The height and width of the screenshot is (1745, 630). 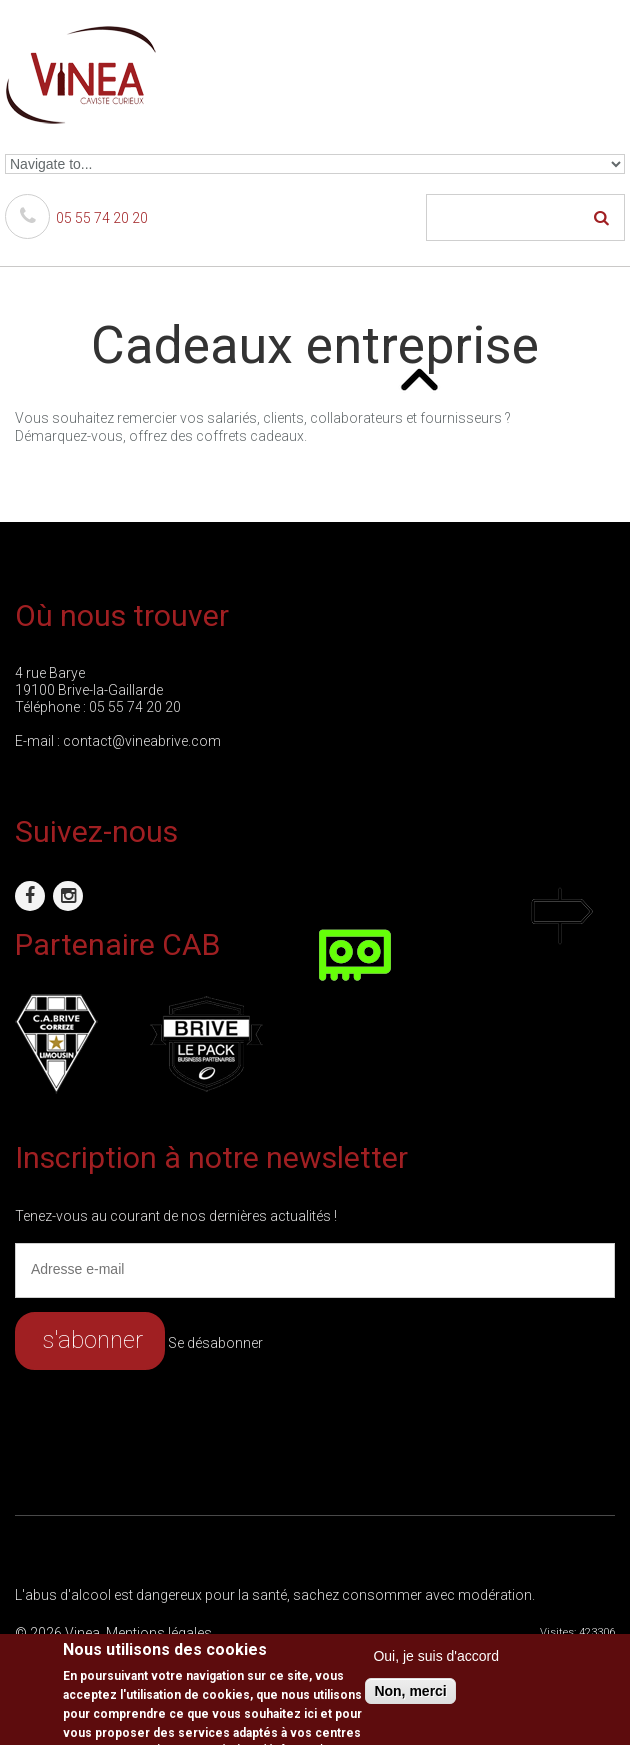 What do you see at coordinates (560, 916) in the screenshot?
I see `access navigation or directions` at bounding box center [560, 916].